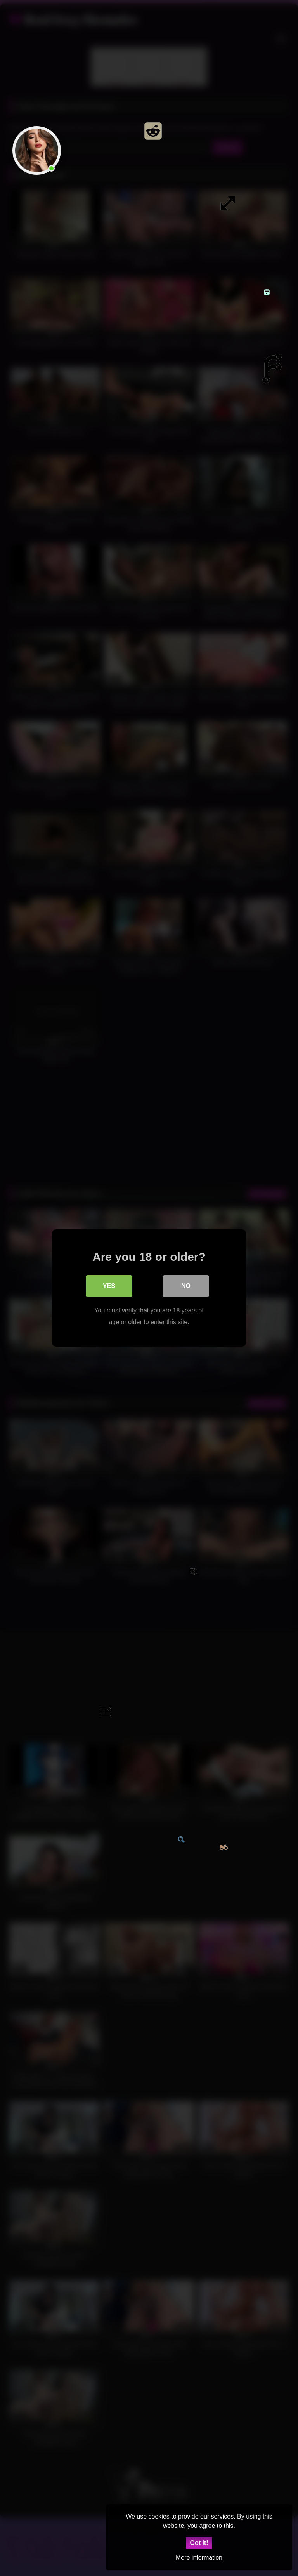 This screenshot has height=2576, width=298. I want to click on open SearXNG privacy-focused search engine, so click(181, 1839).